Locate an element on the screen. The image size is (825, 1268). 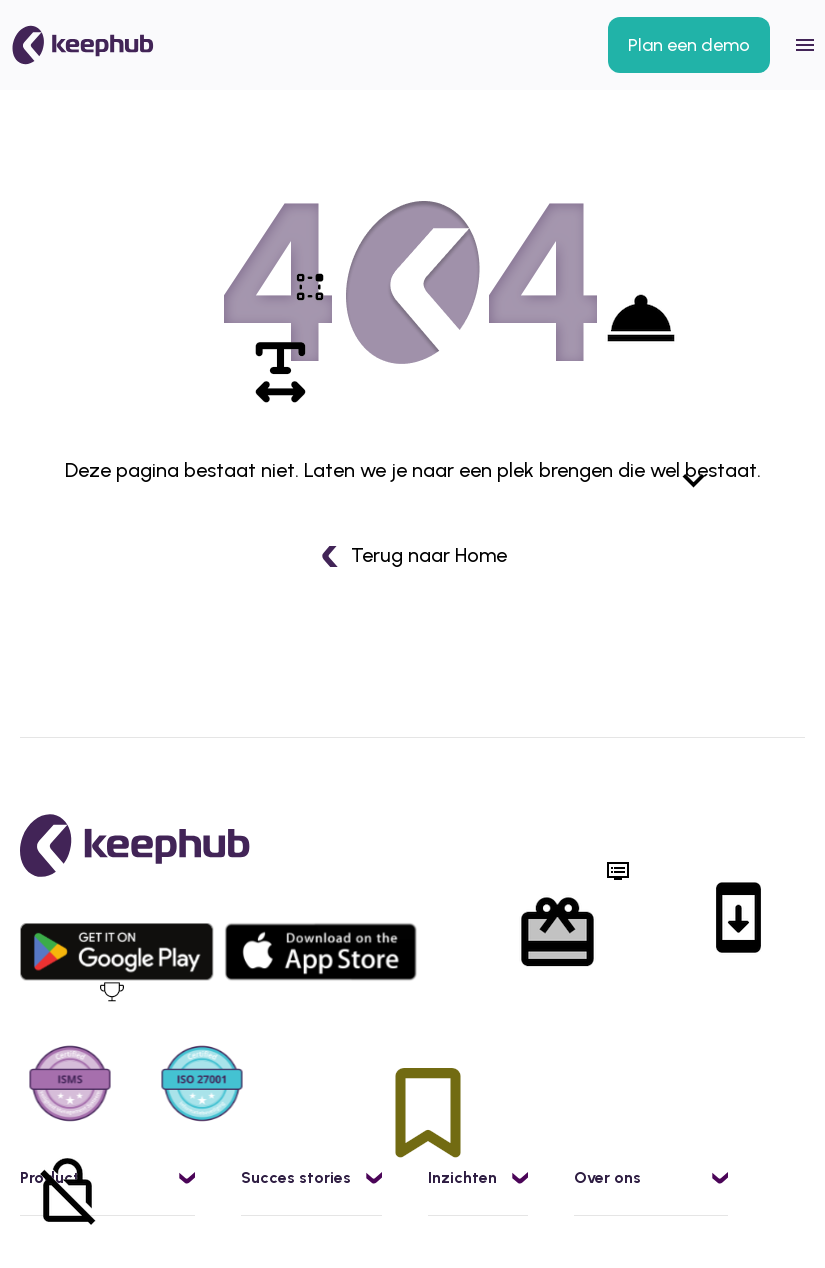
access DVR or recorded content is located at coordinates (618, 871).